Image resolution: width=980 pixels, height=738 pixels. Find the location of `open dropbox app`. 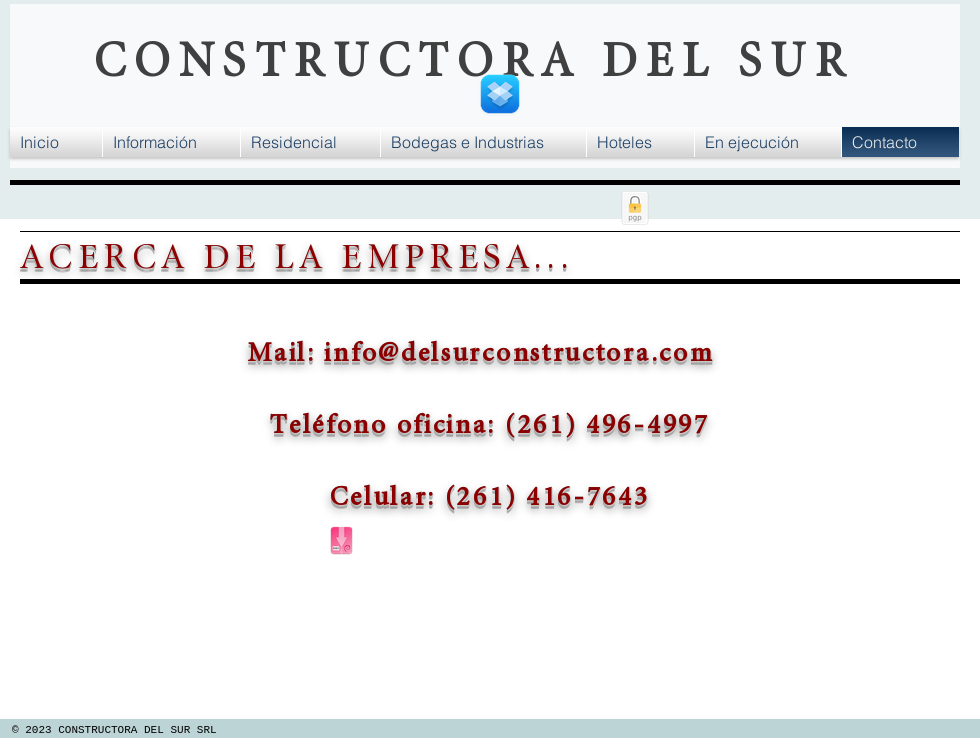

open dropbox app is located at coordinates (500, 94).